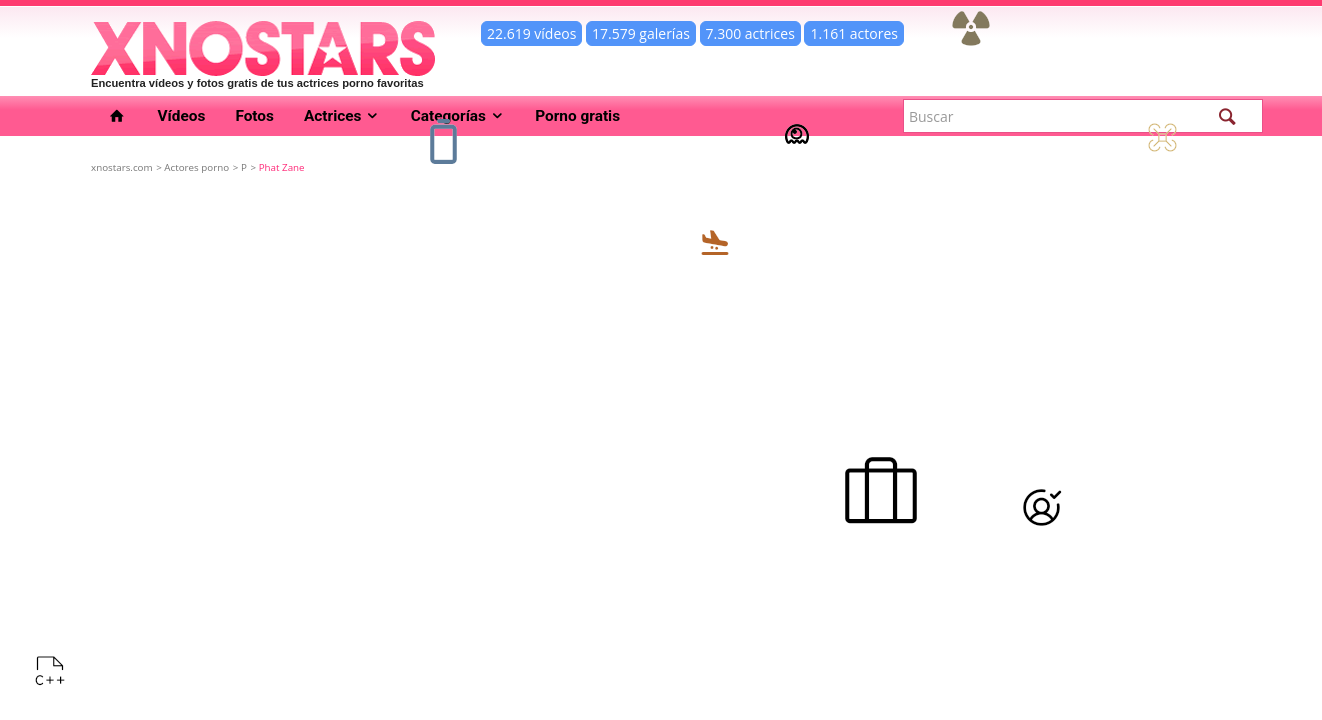 The width and height of the screenshot is (1322, 720). I want to click on access drone controls, so click(1162, 137).